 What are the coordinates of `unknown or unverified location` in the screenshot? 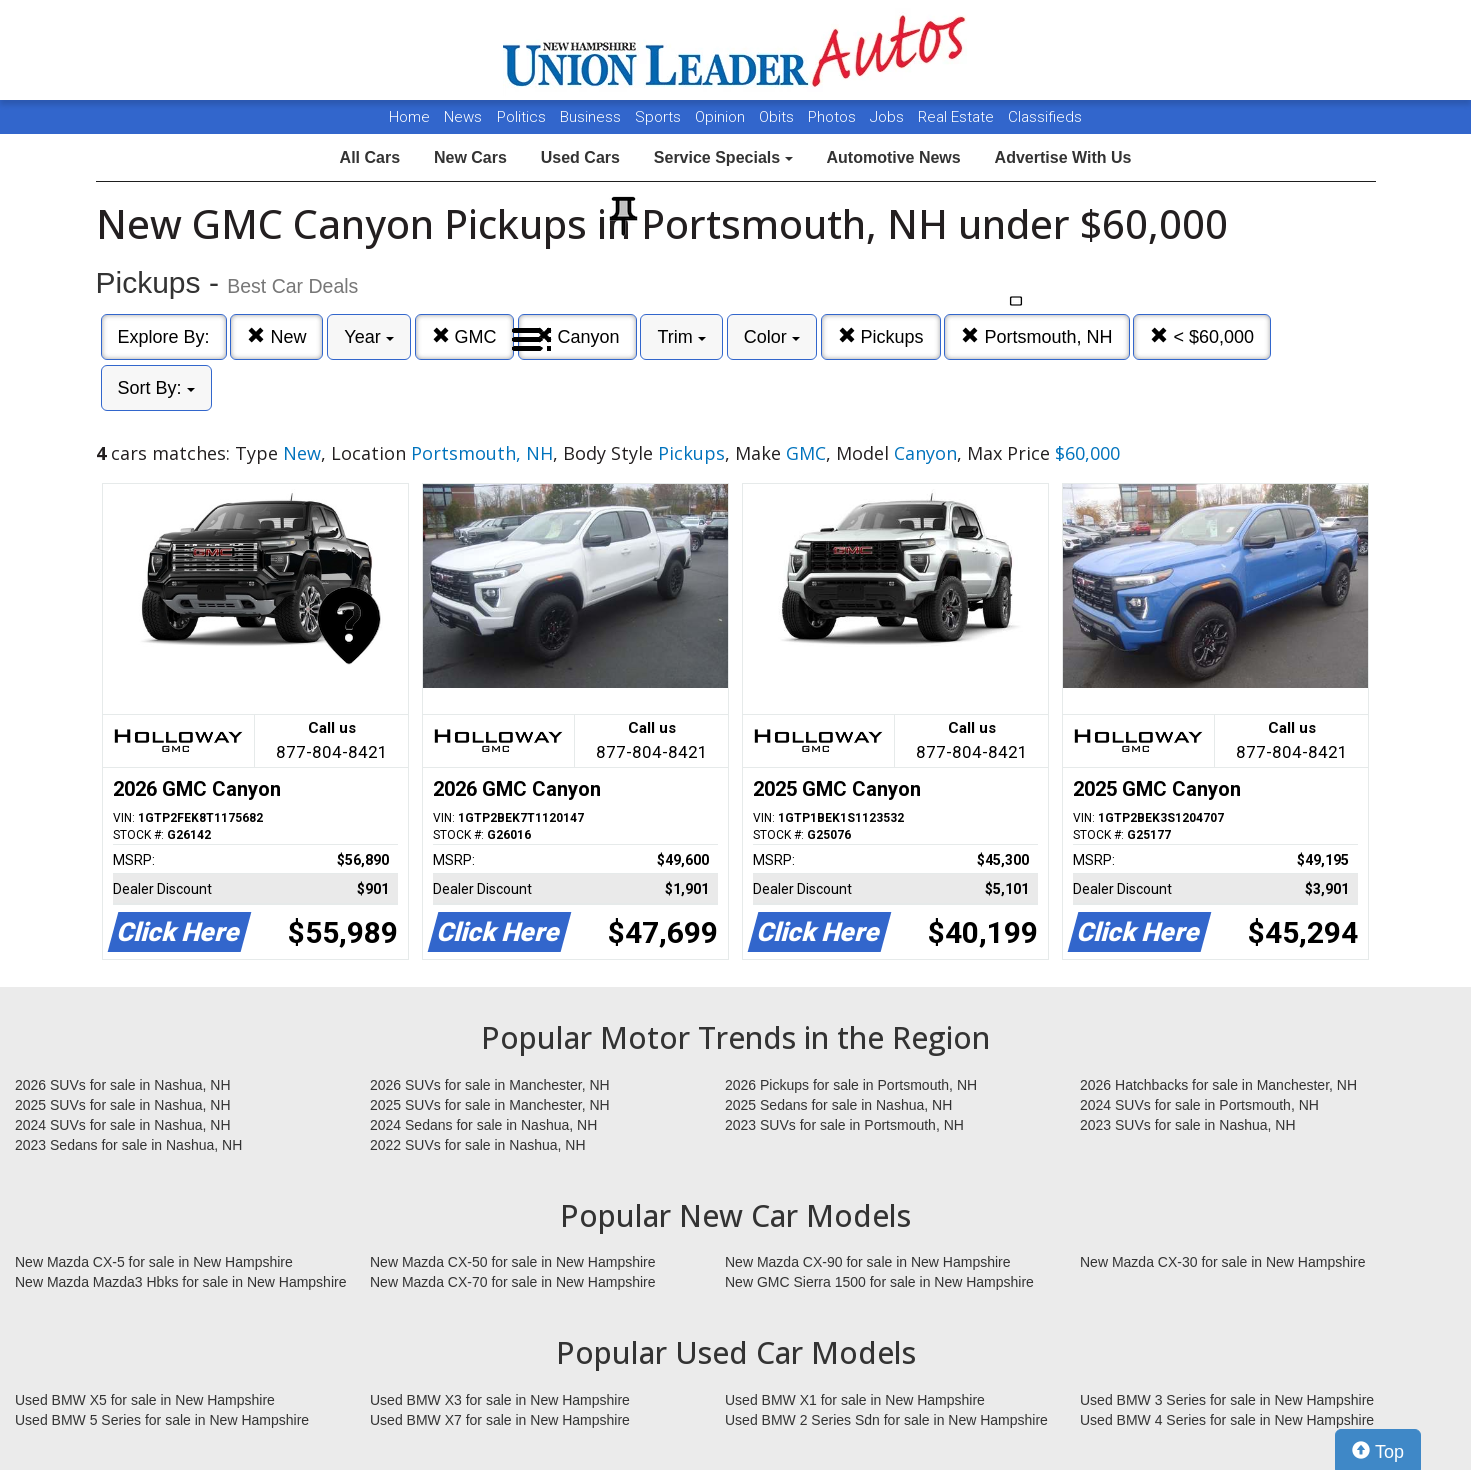 It's located at (349, 626).